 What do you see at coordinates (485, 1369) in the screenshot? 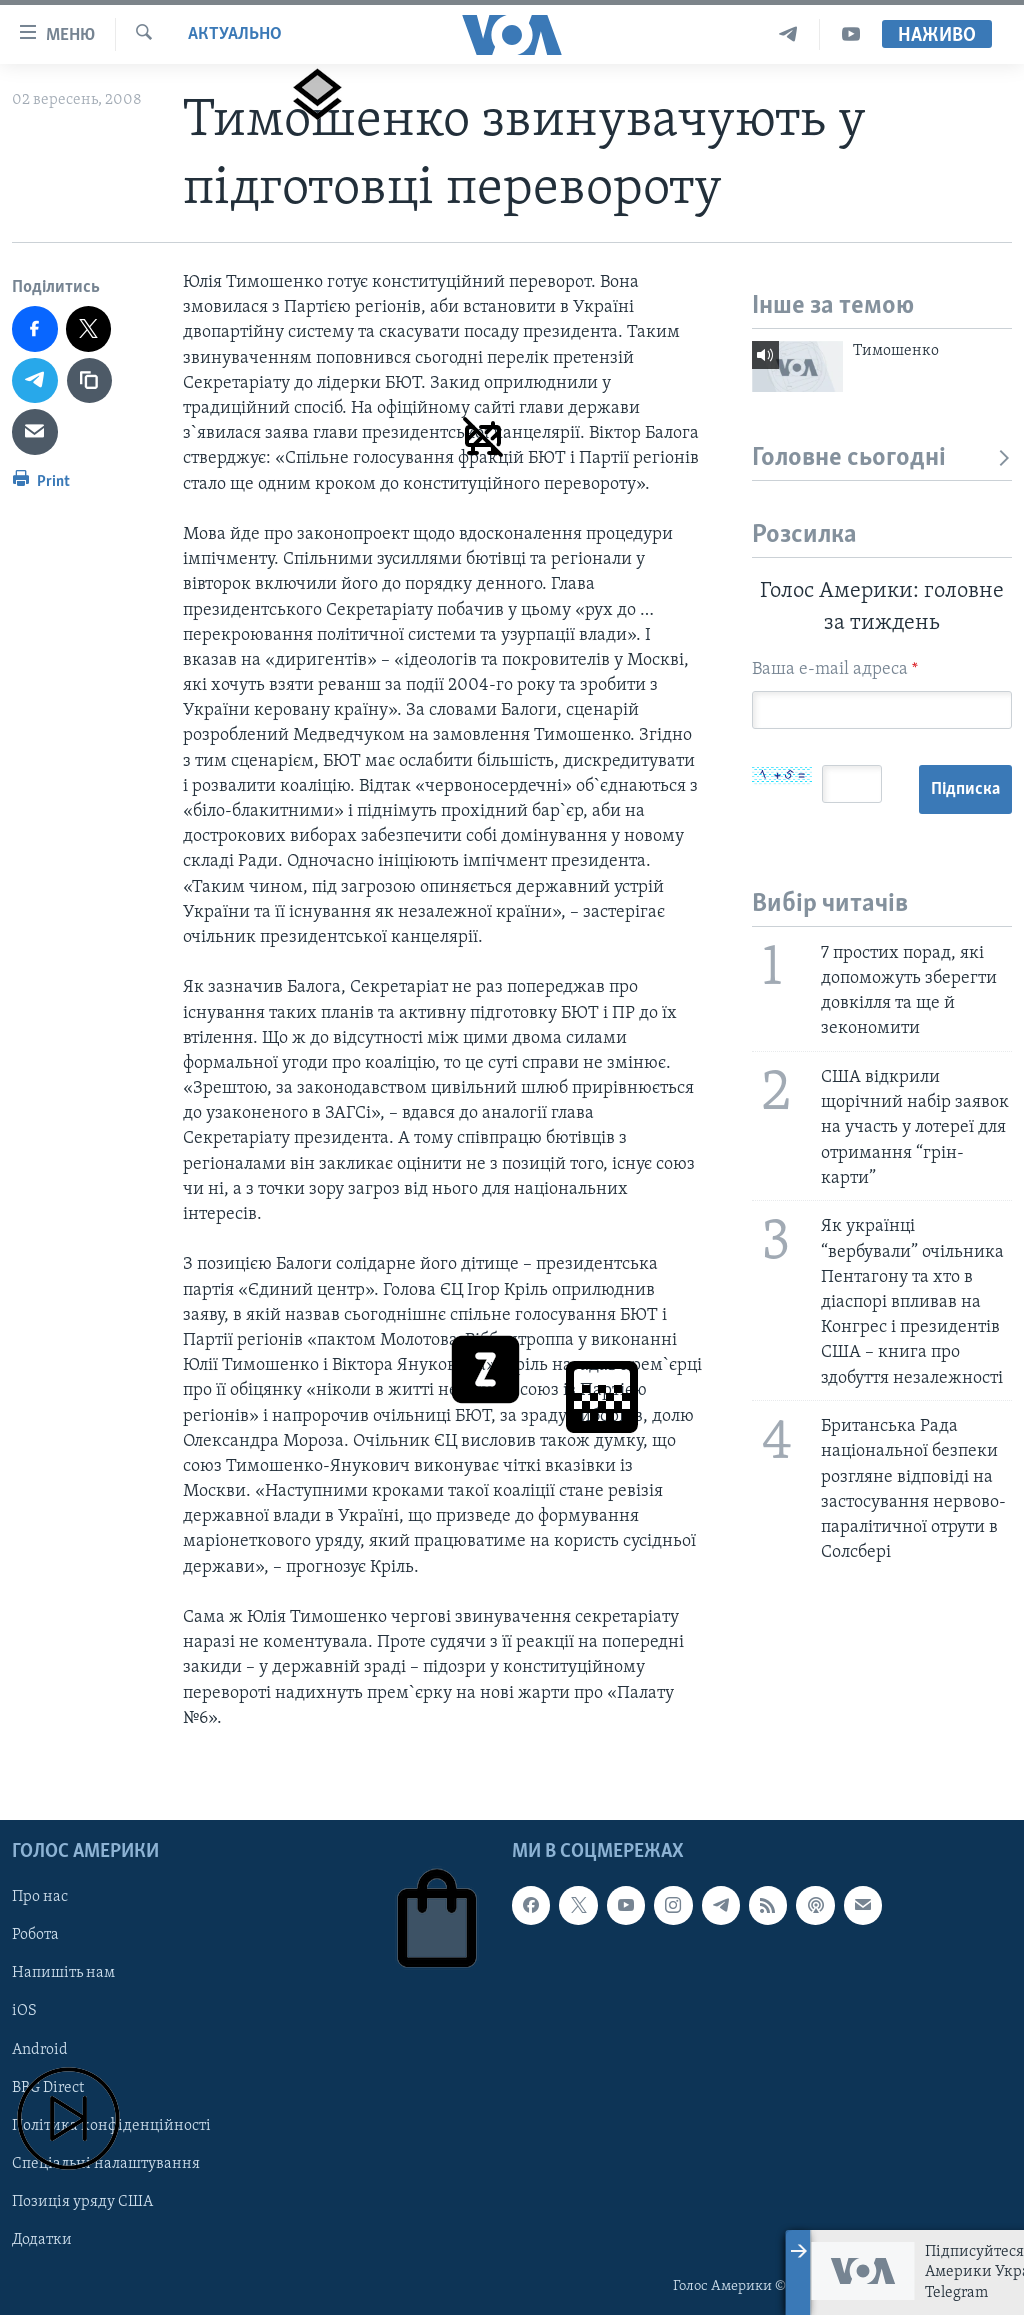
I see `represents the letter Z in a keyboard or text input` at bounding box center [485, 1369].